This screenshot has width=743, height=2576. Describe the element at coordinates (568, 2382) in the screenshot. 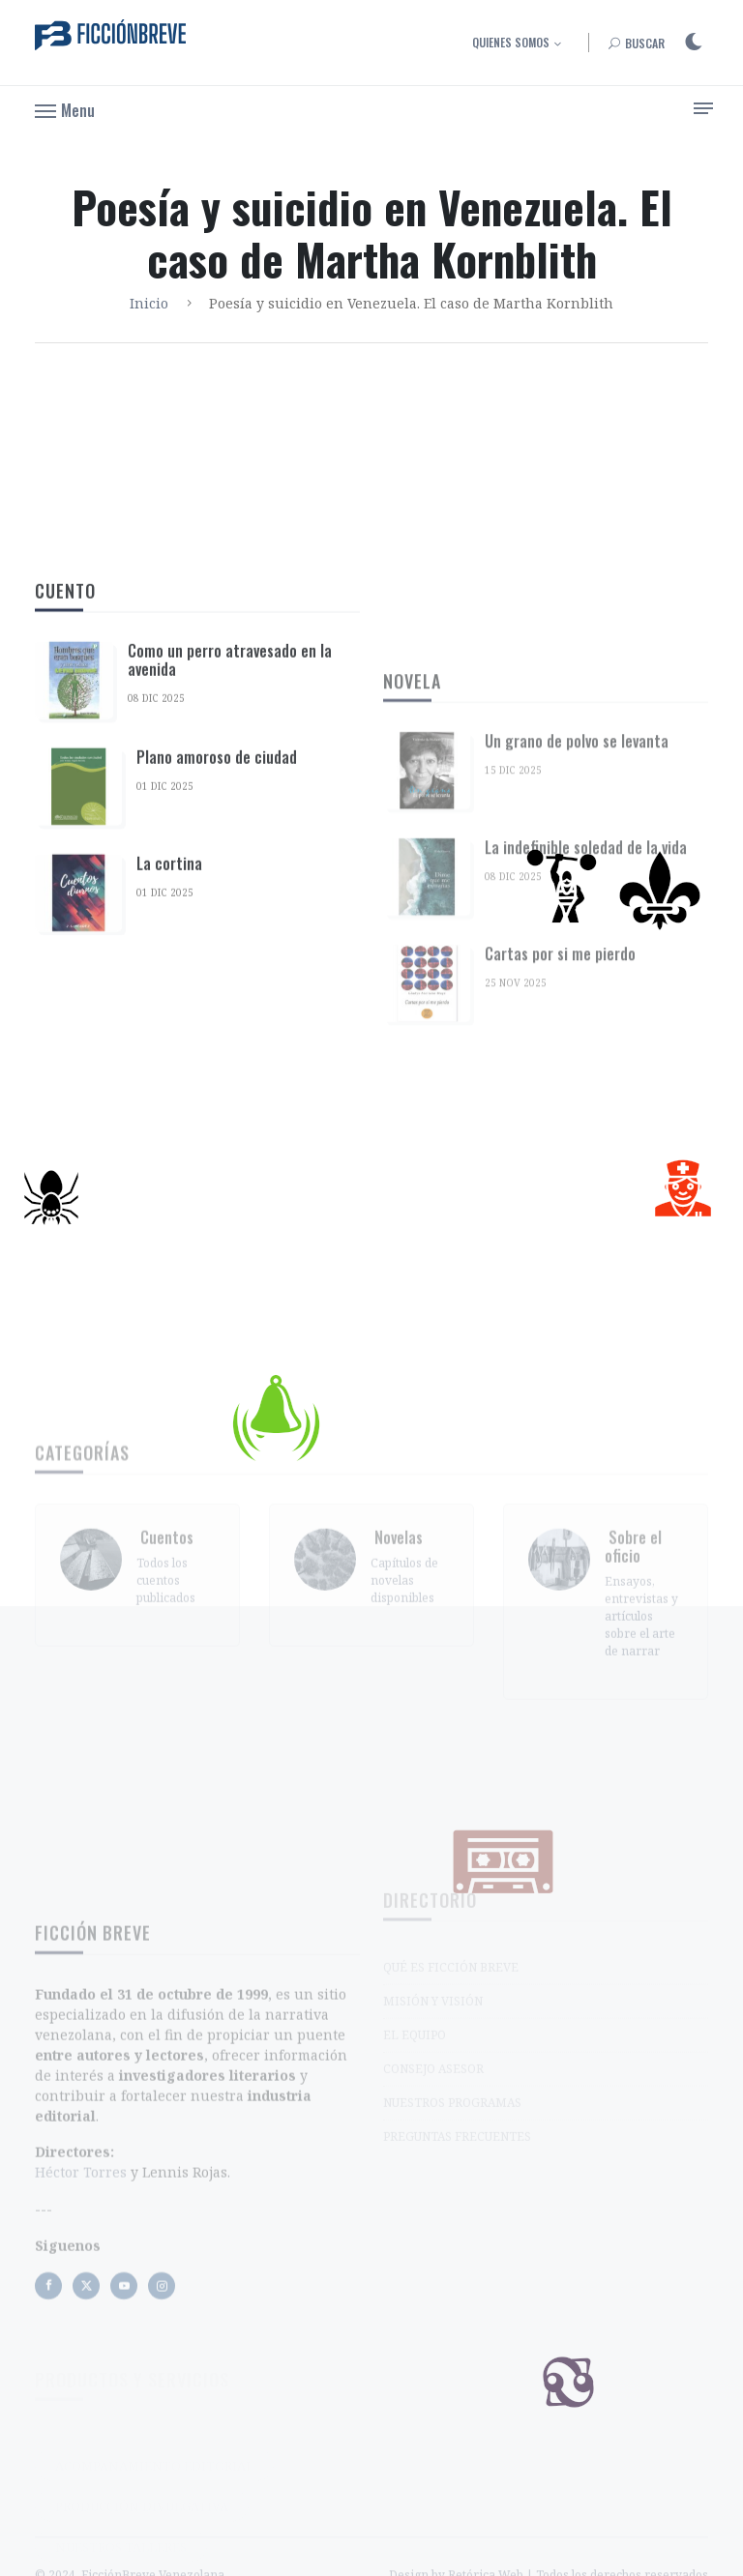

I see `sync or synchronization in progress` at that location.